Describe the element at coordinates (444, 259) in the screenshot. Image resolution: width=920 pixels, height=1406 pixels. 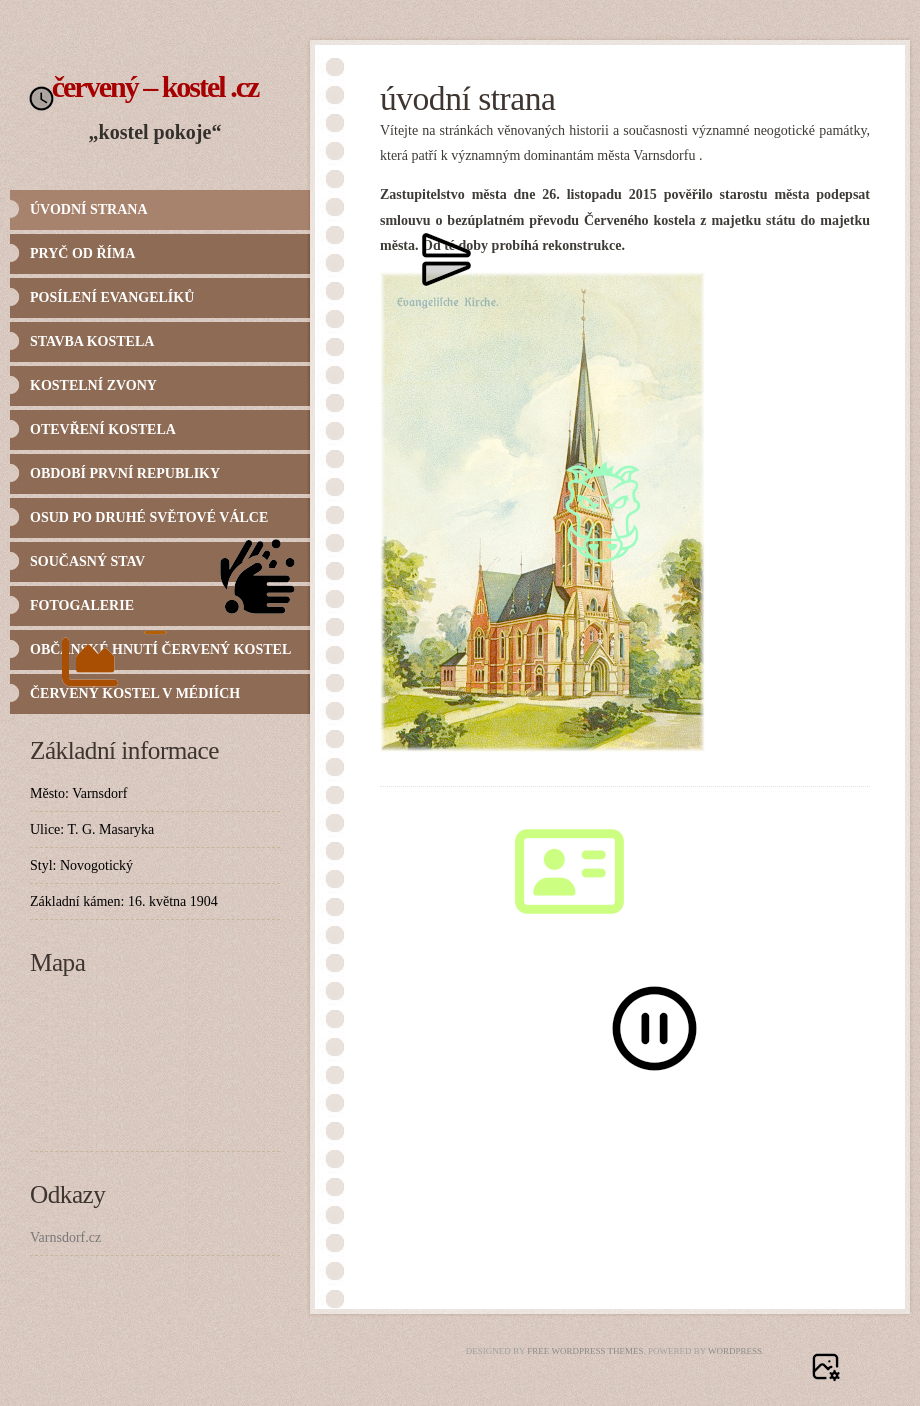
I see `flip image vertically` at that location.